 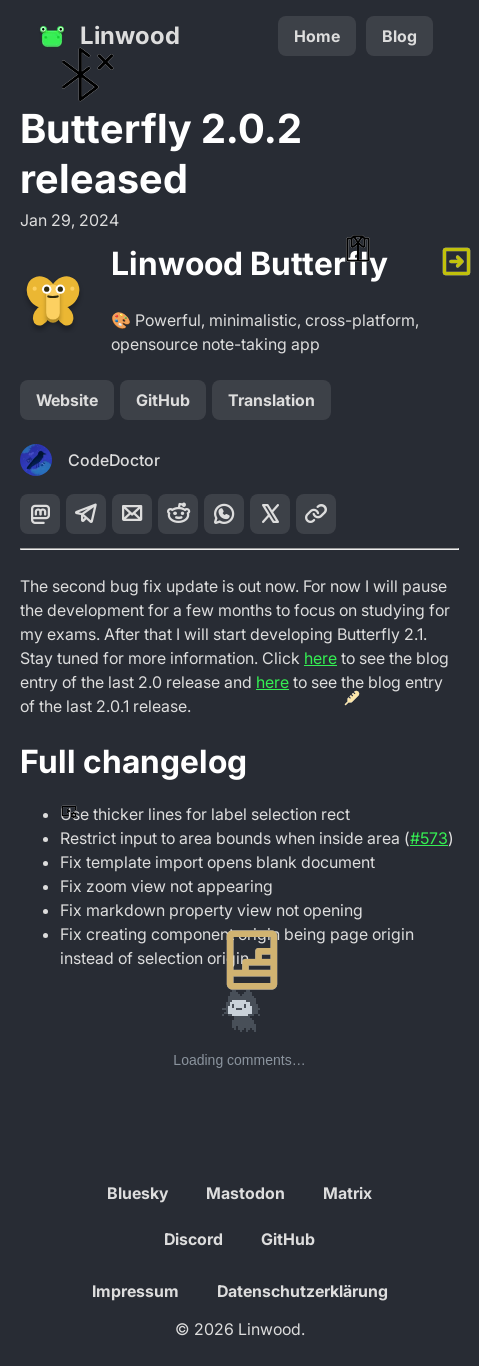 What do you see at coordinates (84, 74) in the screenshot?
I see `bluetooth is disabled or turned off` at bounding box center [84, 74].